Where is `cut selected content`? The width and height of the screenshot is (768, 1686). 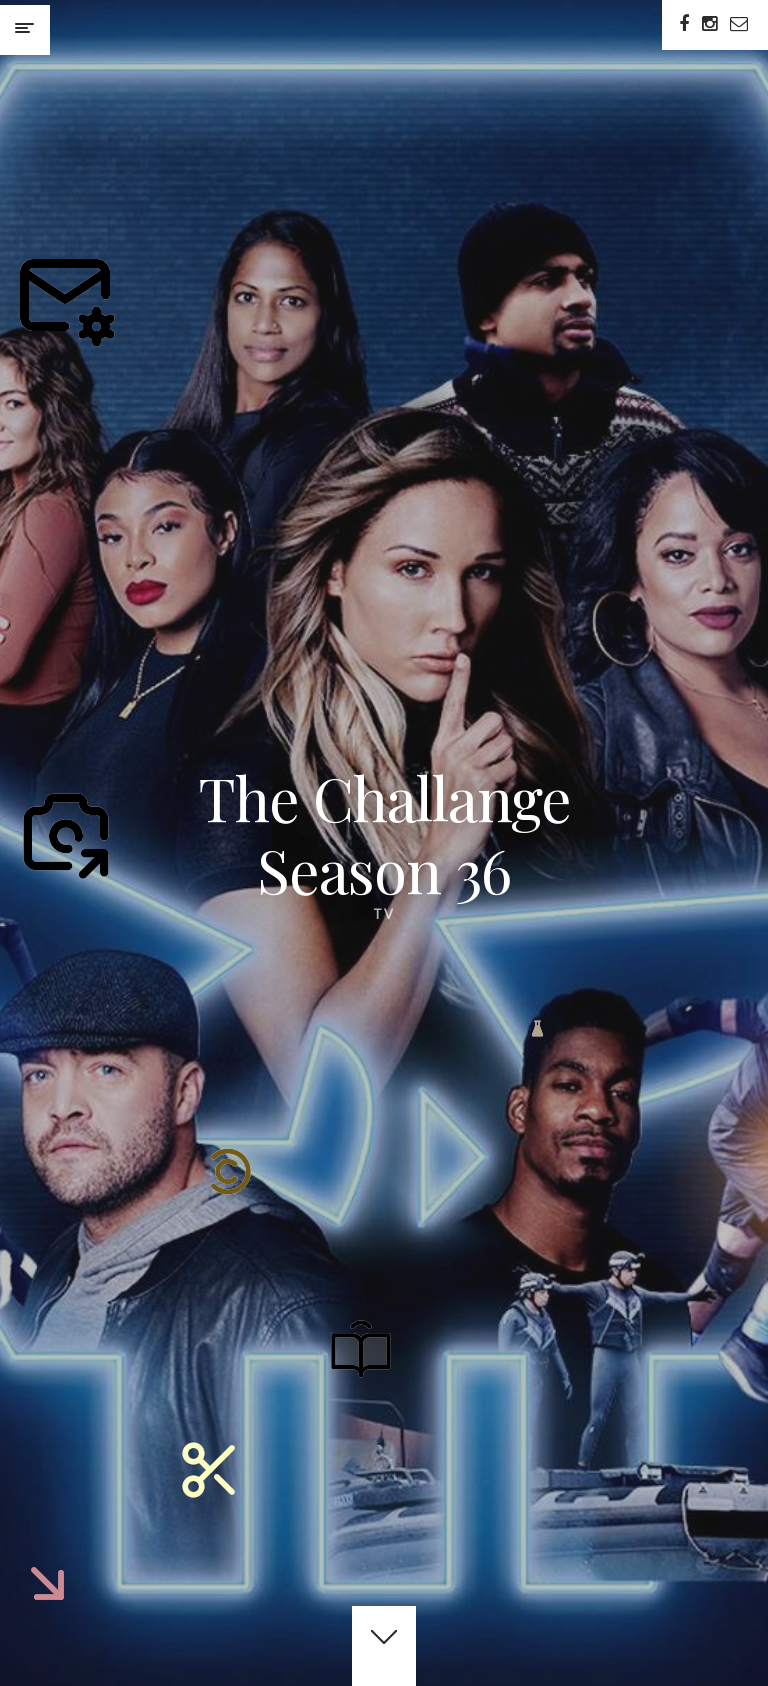 cut selected content is located at coordinates (210, 1470).